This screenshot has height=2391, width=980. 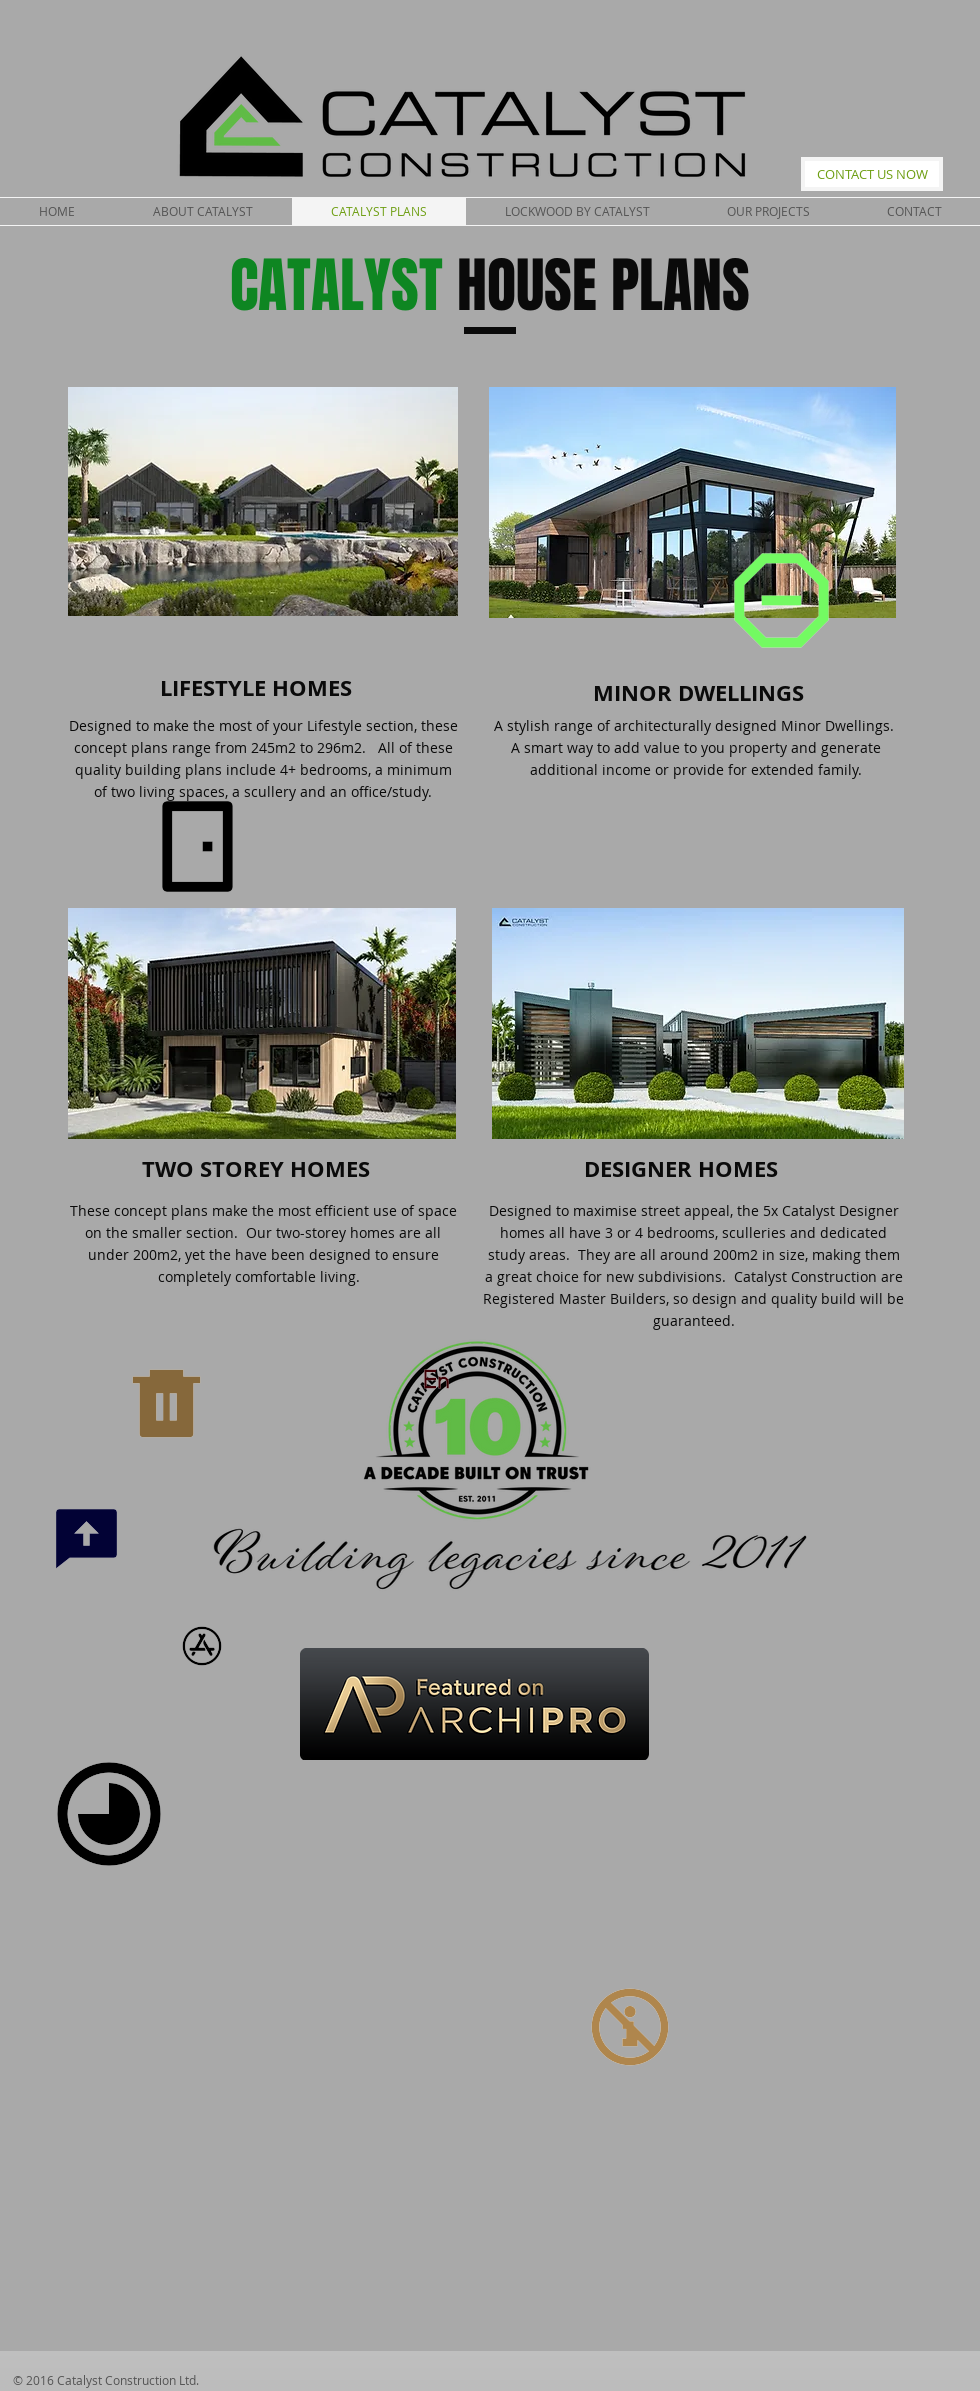 What do you see at coordinates (86, 1536) in the screenshot?
I see `upload a file to the conversation` at bounding box center [86, 1536].